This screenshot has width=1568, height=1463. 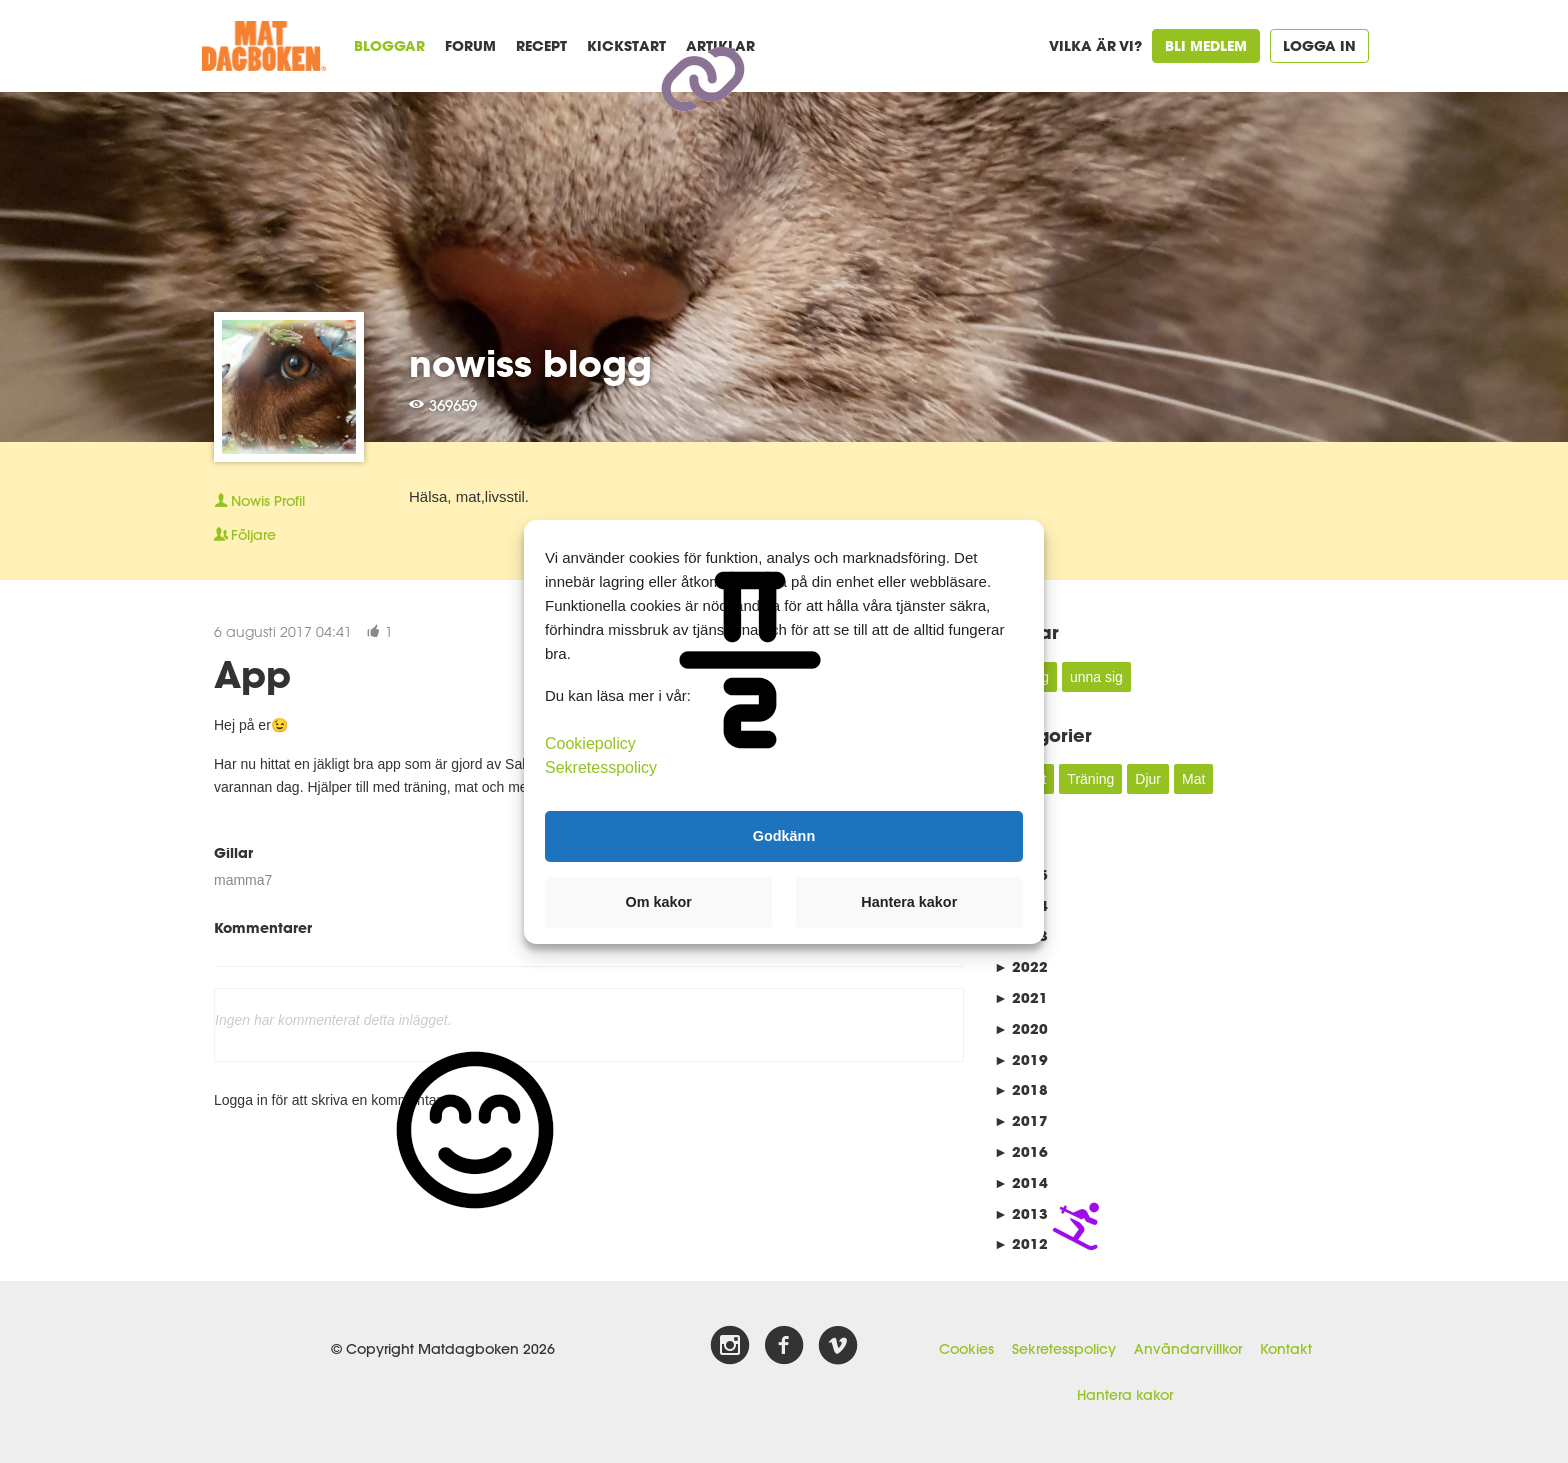 I want to click on represents the mathematical constant π/2 (pi divided by 2), so click(x=750, y=660).